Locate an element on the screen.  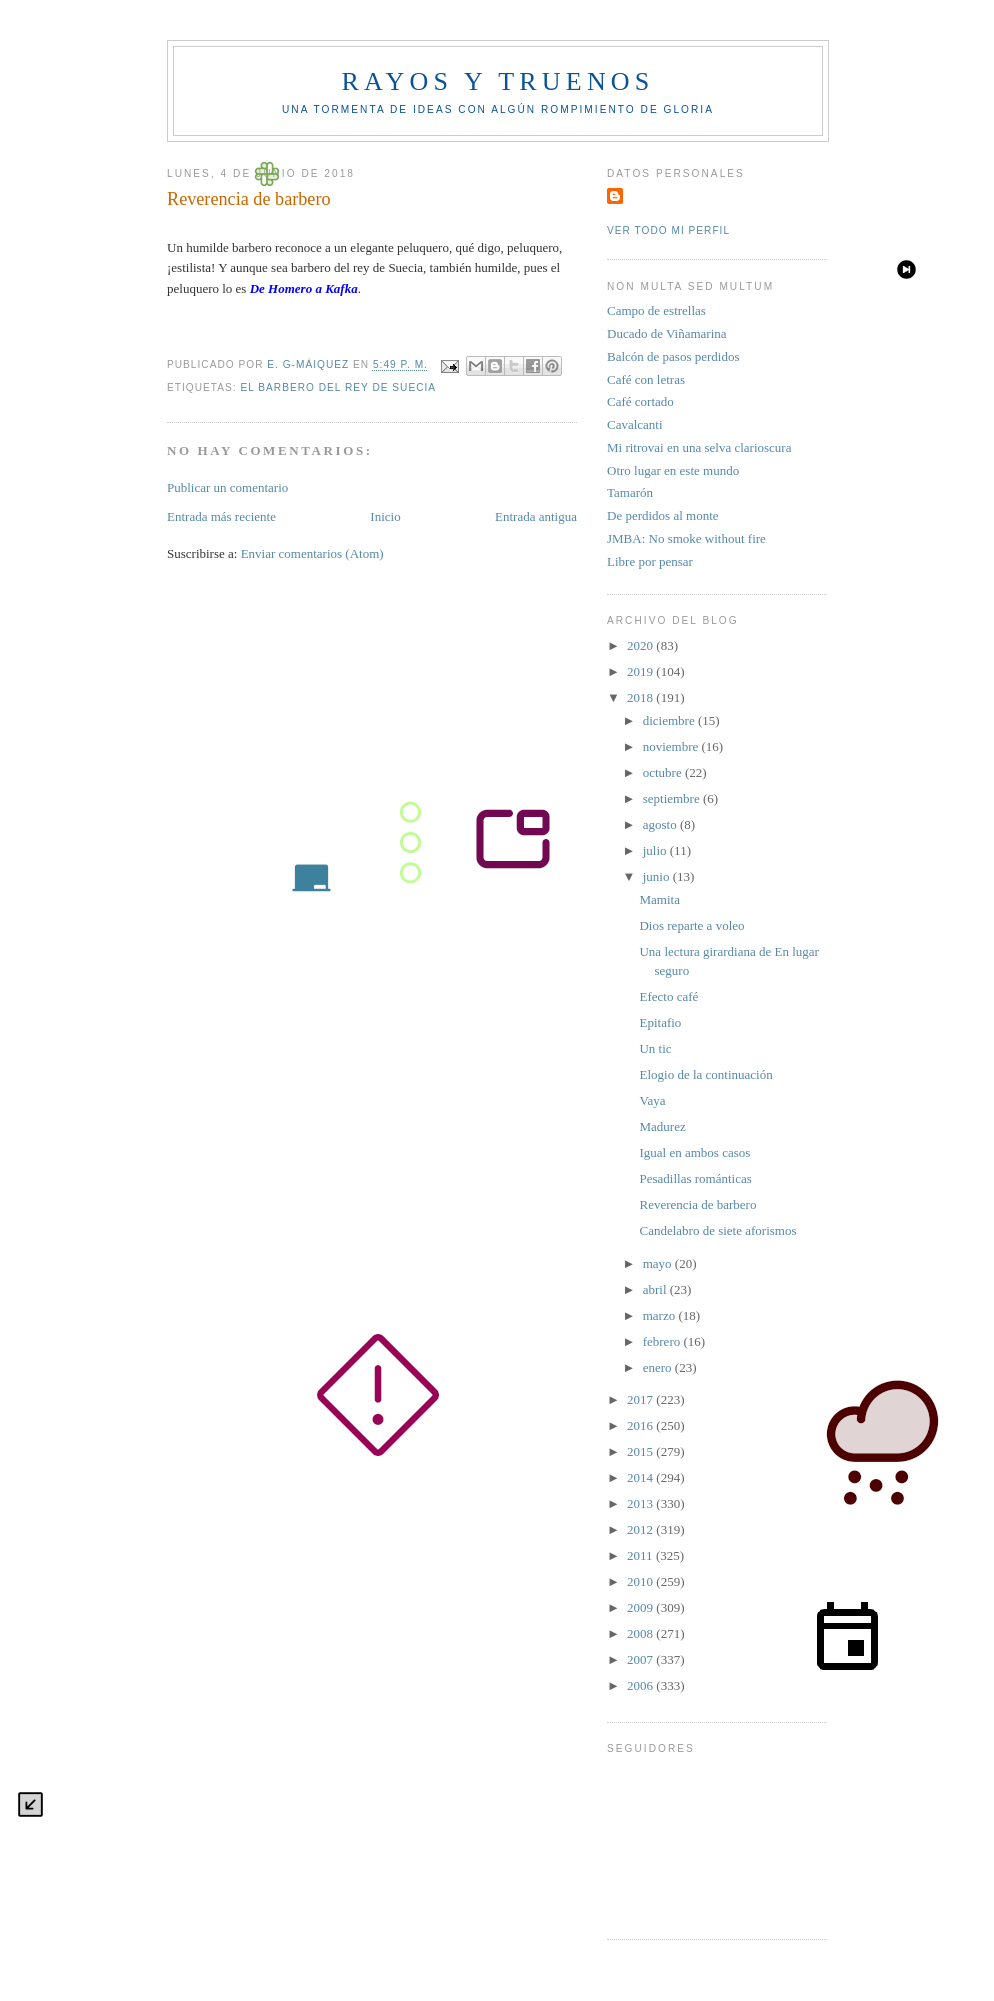
move content to bottom-left corner is located at coordinates (30, 1804).